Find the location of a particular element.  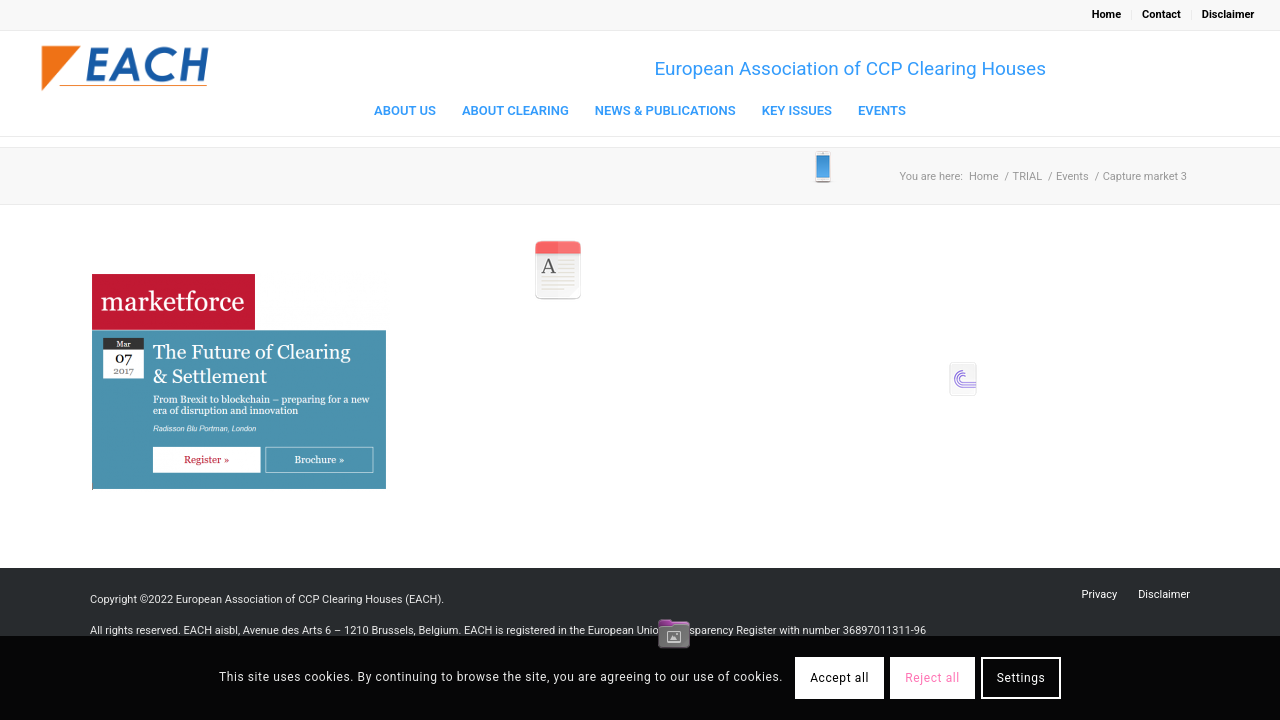

open ebook reader application is located at coordinates (558, 270).